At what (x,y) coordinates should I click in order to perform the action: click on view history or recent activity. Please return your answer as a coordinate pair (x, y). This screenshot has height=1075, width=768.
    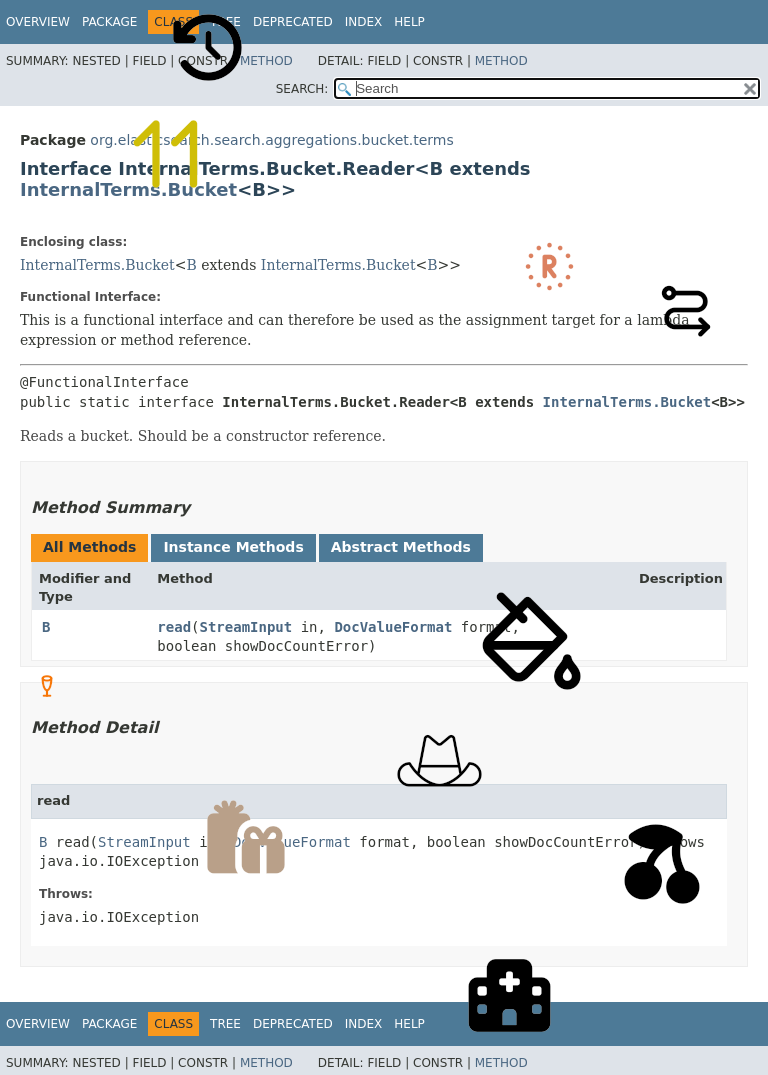
    Looking at the image, I should click on (208, 47).